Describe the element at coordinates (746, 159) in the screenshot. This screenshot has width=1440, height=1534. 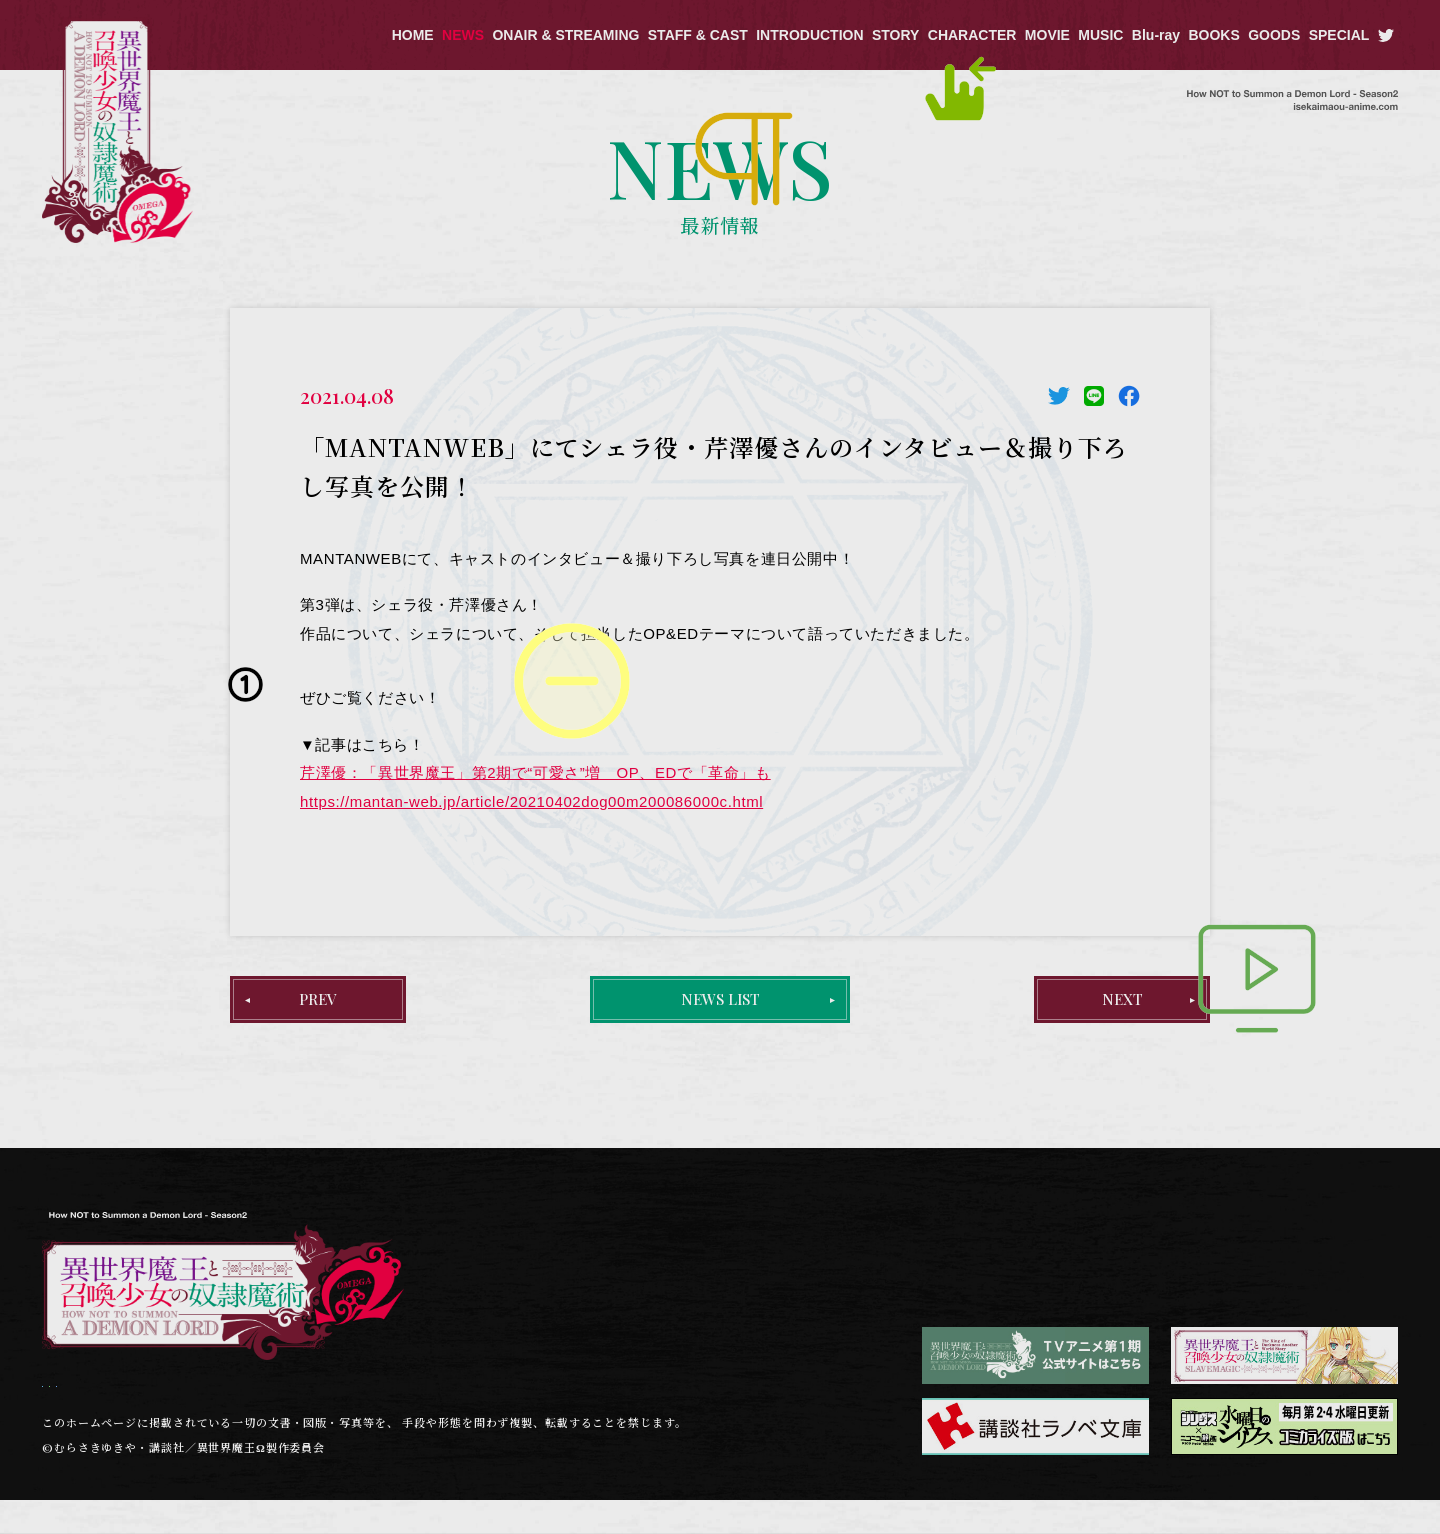
I see `toggle paragraph formatting` at that location.